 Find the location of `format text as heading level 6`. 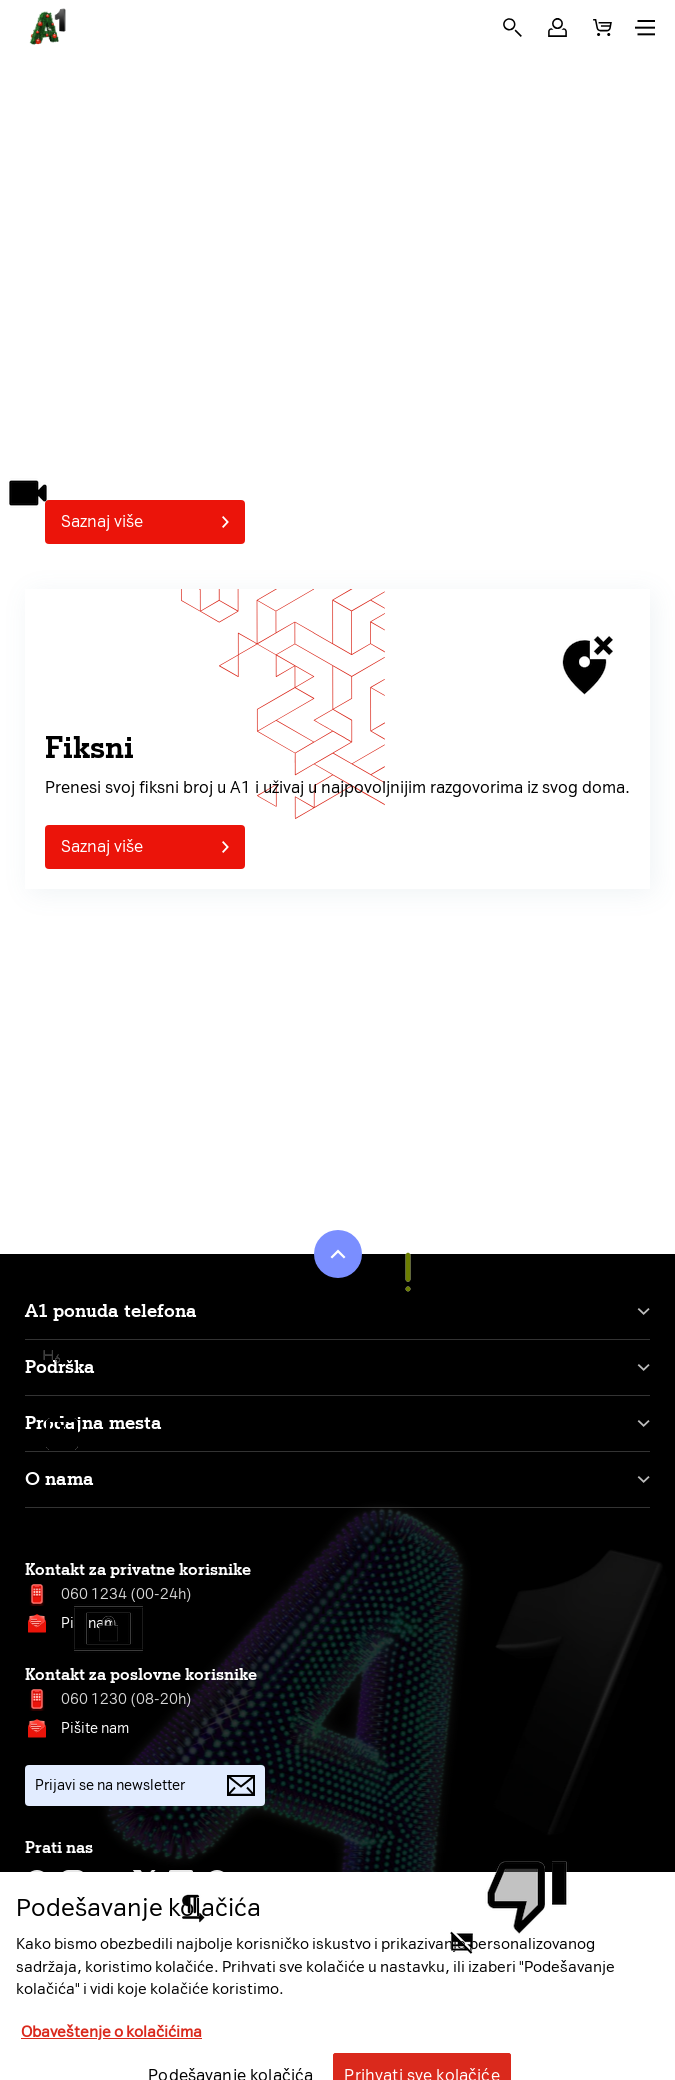

format text as heading level 6 is located at coordinates (51, 1356).